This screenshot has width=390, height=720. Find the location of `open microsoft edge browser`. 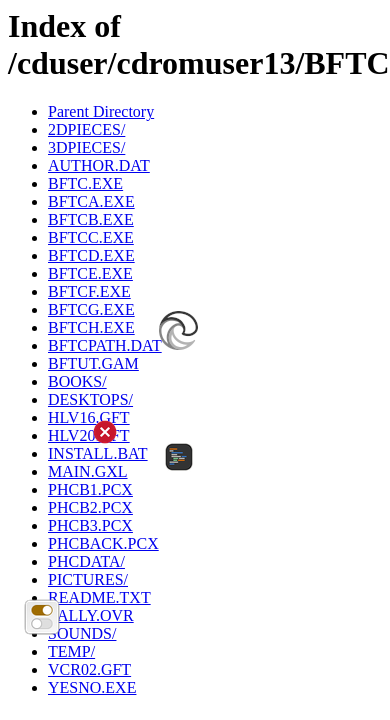

open microsoft edge browser is located at coordinates (178, 330).